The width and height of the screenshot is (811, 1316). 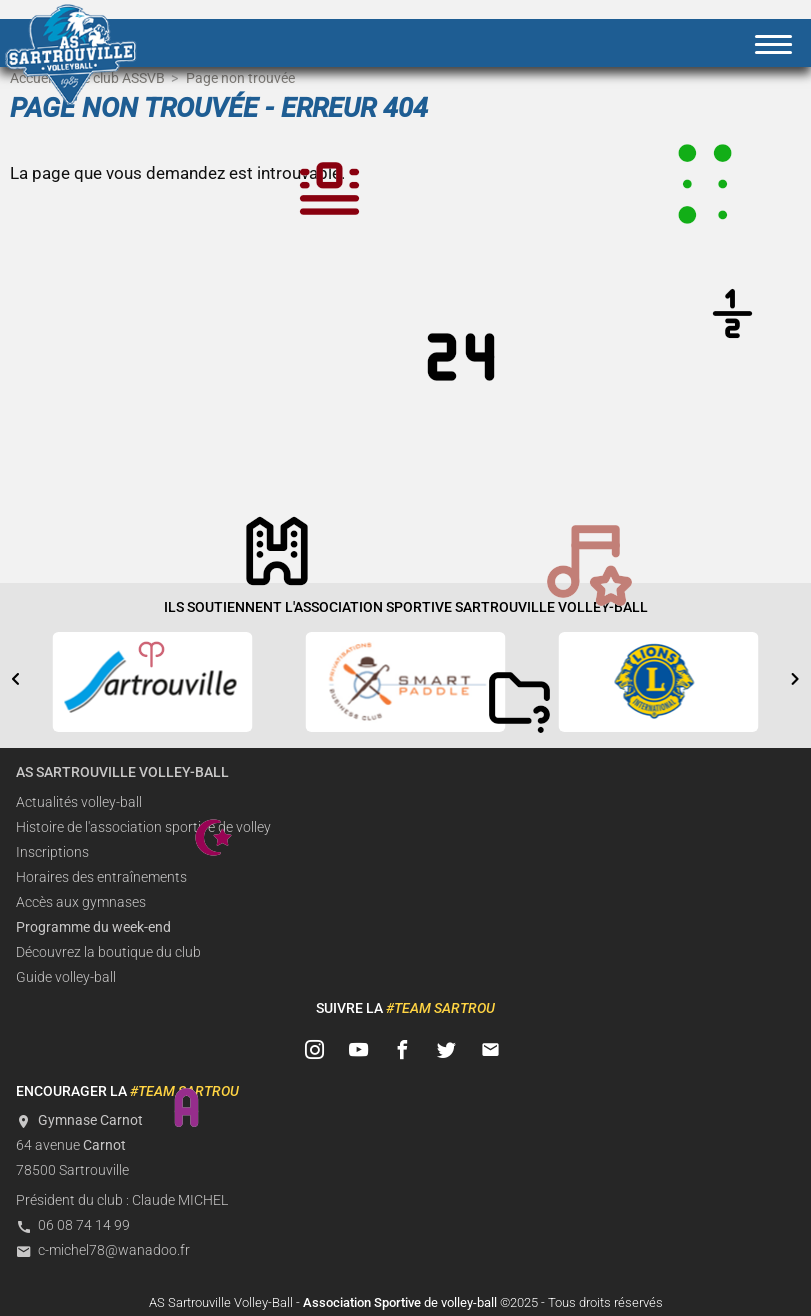 I want to click on insert a fraction into a document or equation, so click(x=732, y=313).